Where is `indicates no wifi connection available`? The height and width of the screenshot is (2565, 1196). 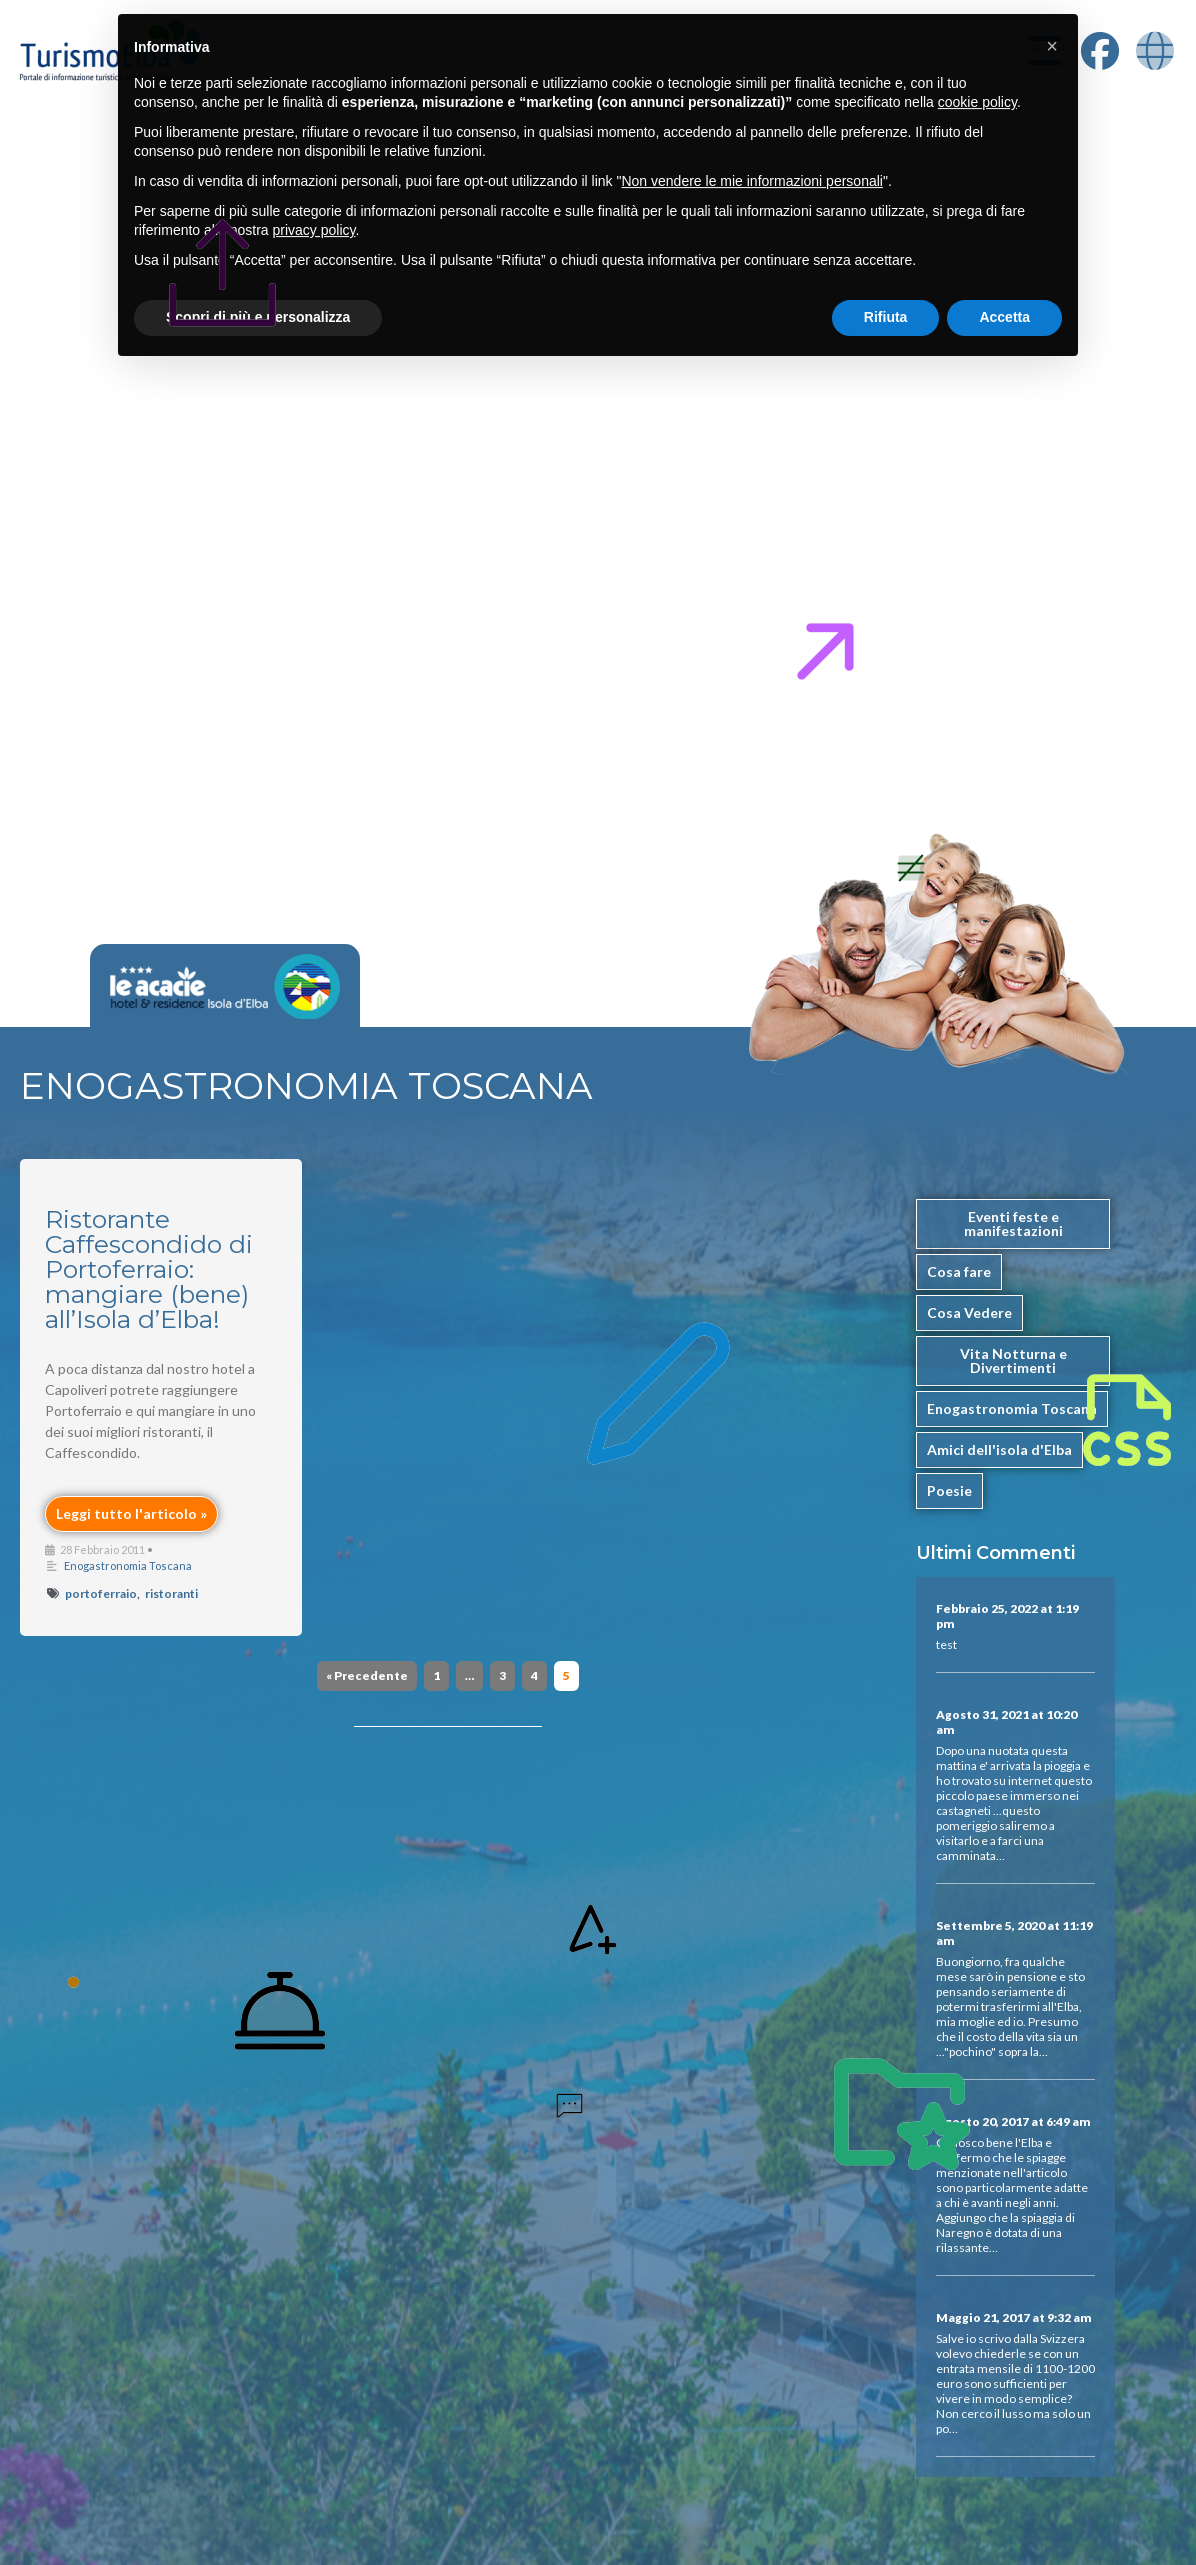
indicates no wifi connection available is located at coordinates (73, 1947).